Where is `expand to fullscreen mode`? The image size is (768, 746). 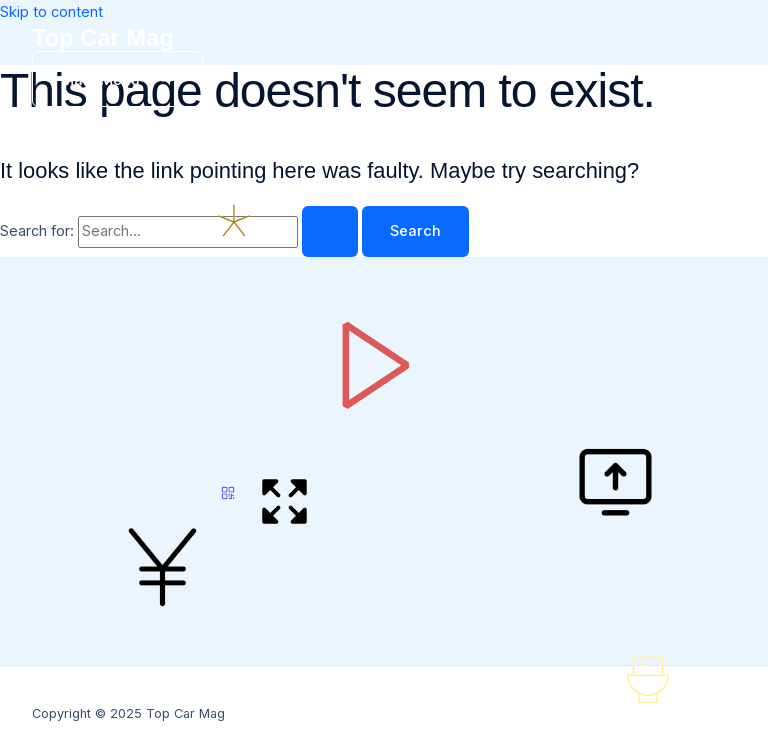 expand to fullscreen mode is located at coordinates (284, 501).